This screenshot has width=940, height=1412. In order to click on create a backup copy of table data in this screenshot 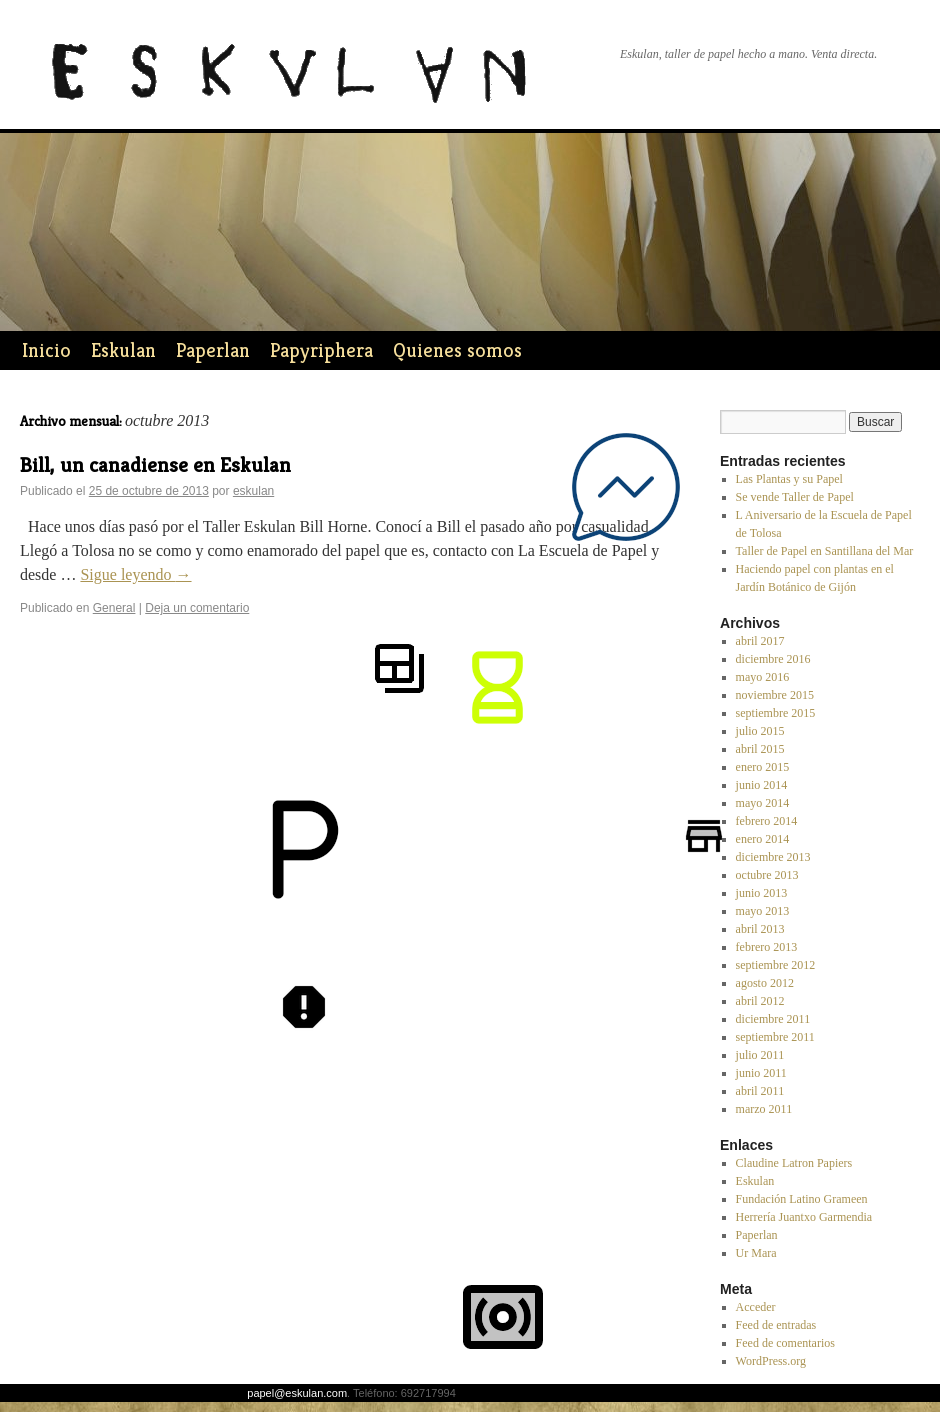, I will do `click(399, 668)`.